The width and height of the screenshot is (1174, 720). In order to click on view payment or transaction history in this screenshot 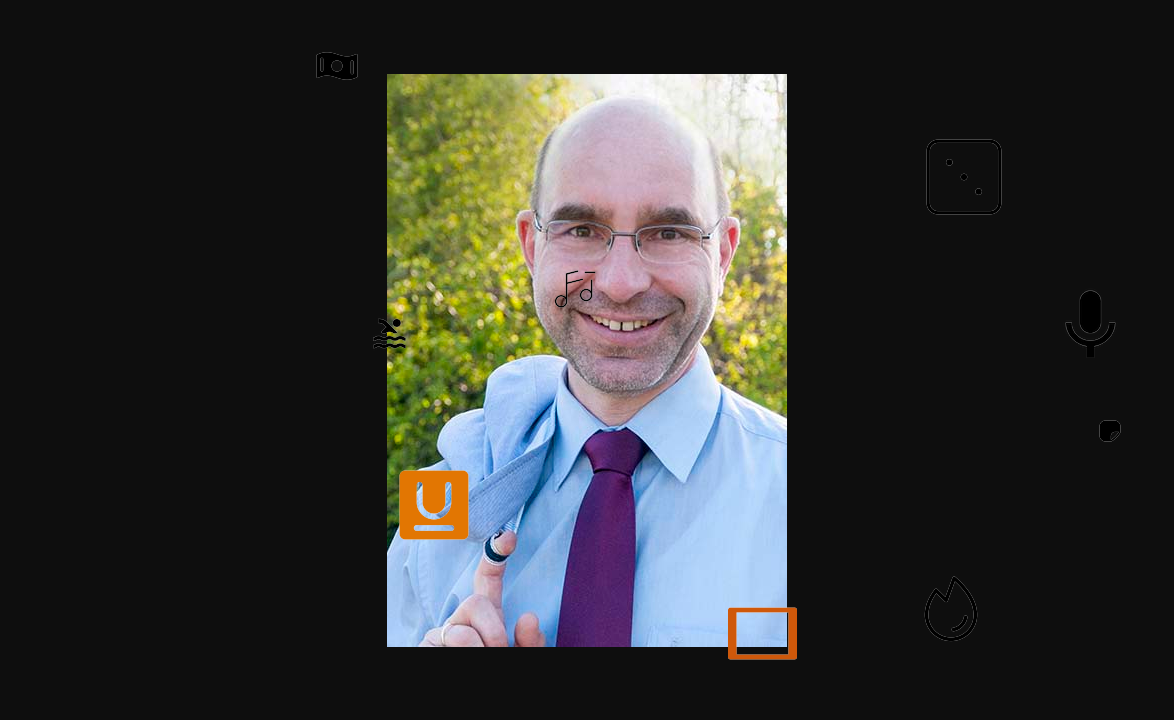, I will do `click(337, 66)`.